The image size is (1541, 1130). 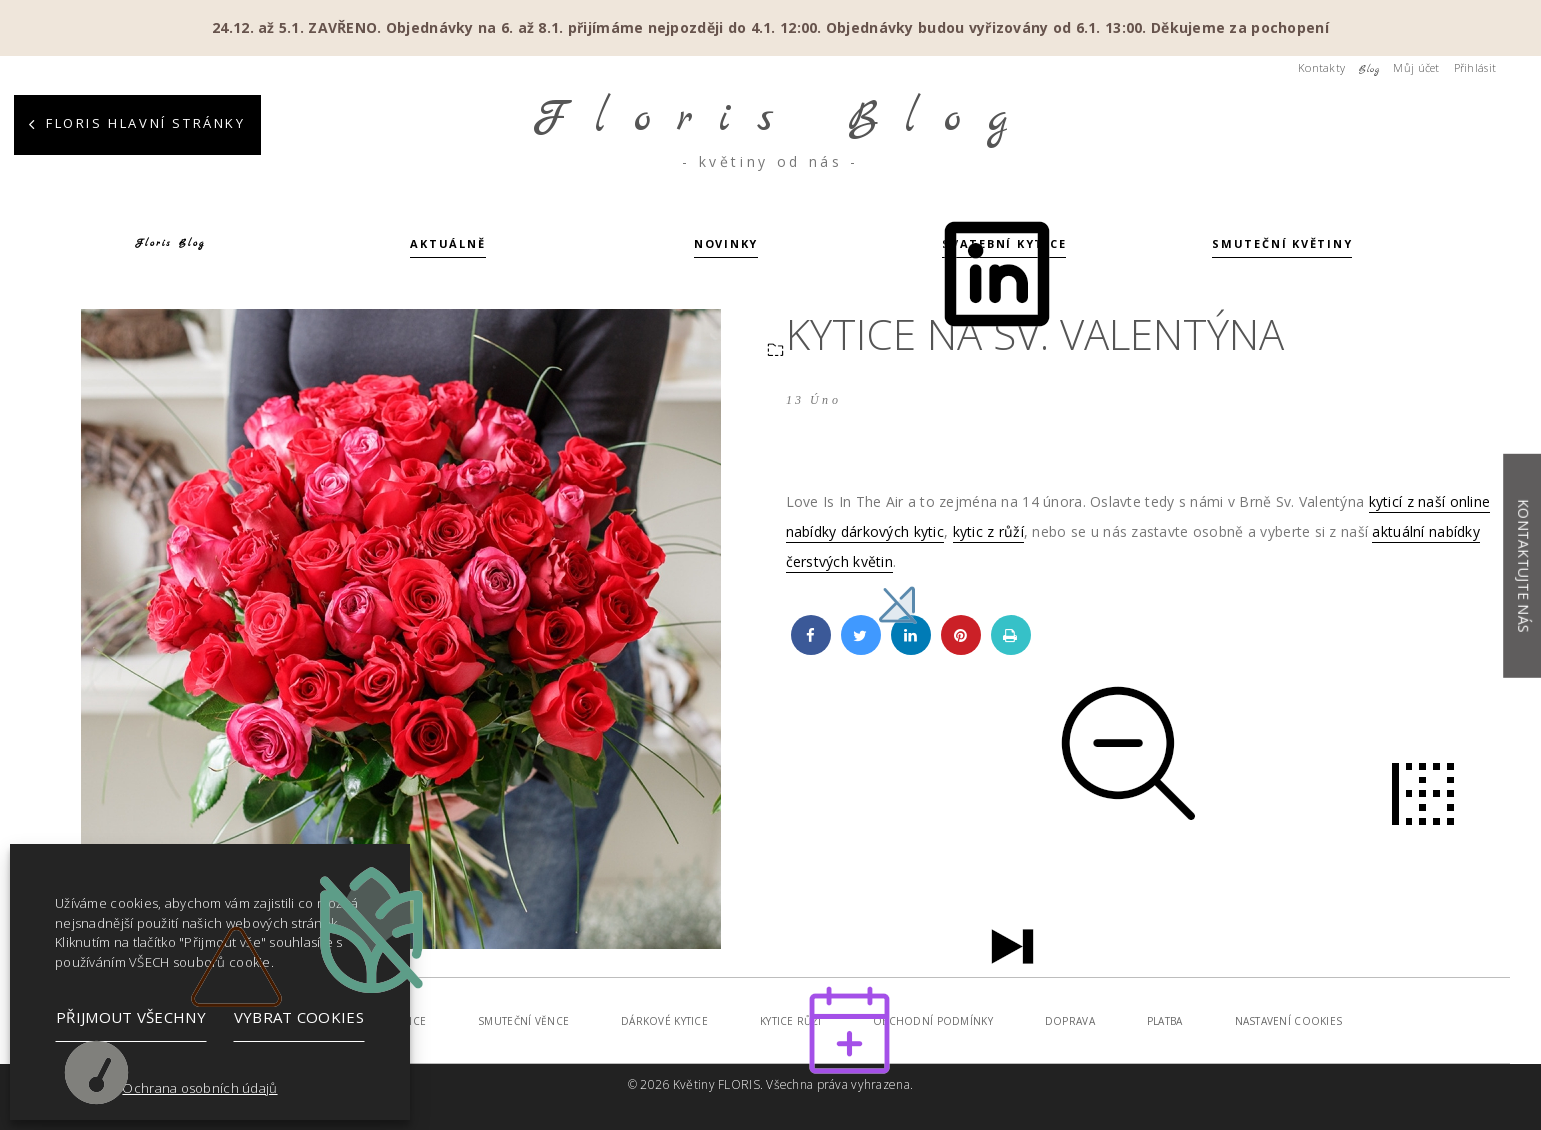 I want to click on view performance or speed metrics, so click(x=96, y=1072).